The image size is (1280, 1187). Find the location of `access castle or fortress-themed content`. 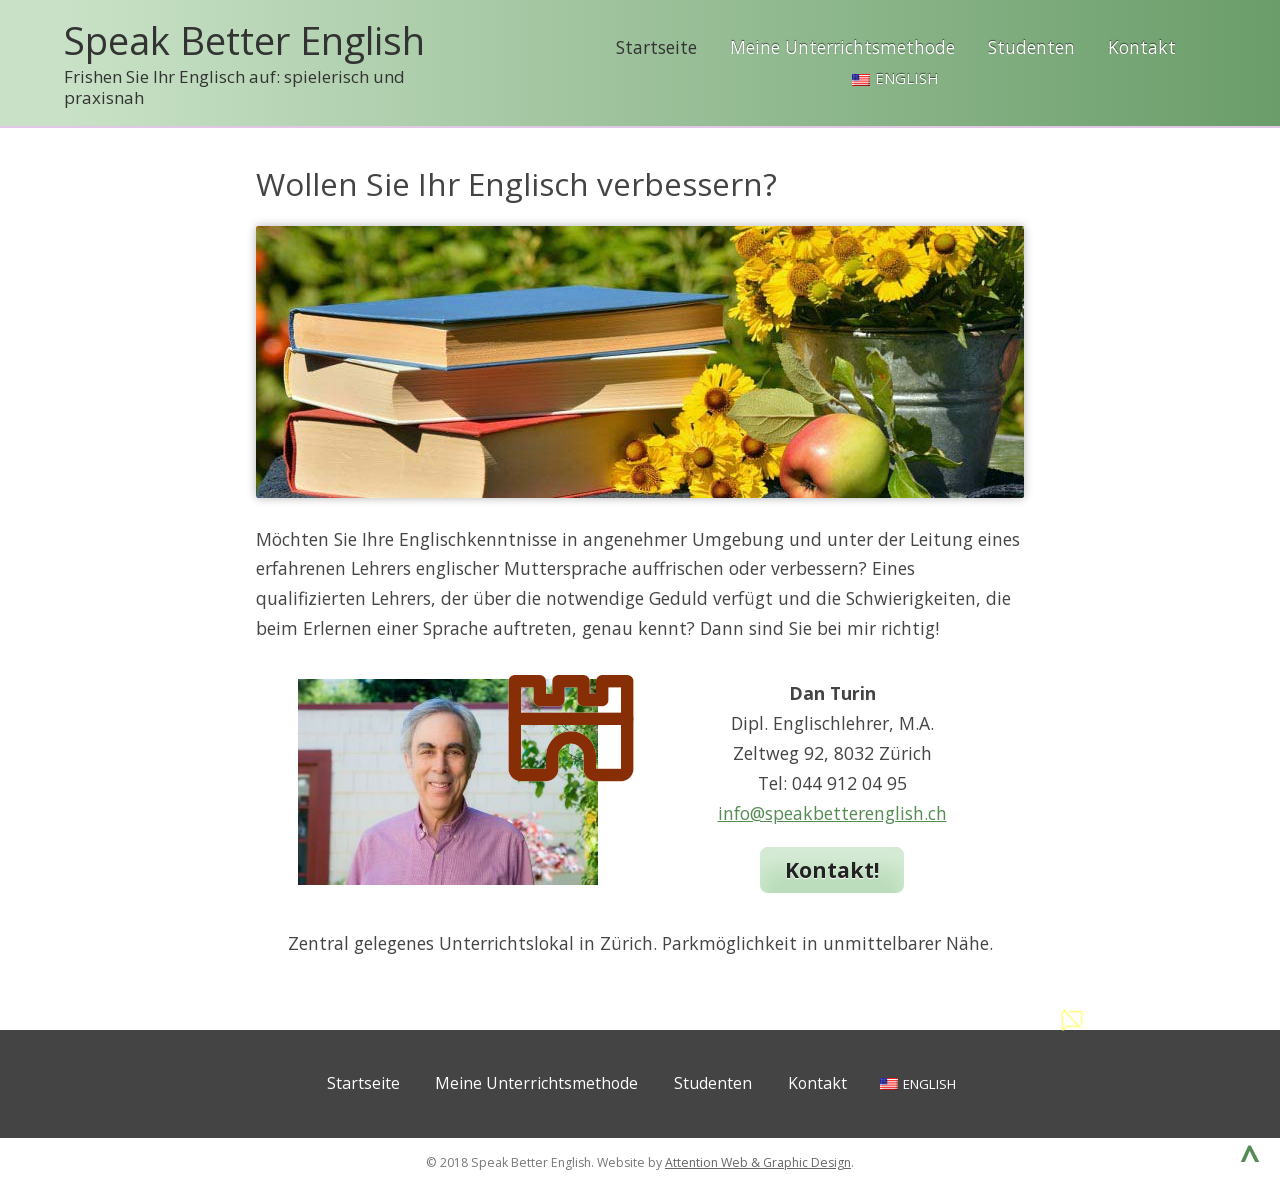

access castle or fortress-themed content is located at coordinates (571, 725).